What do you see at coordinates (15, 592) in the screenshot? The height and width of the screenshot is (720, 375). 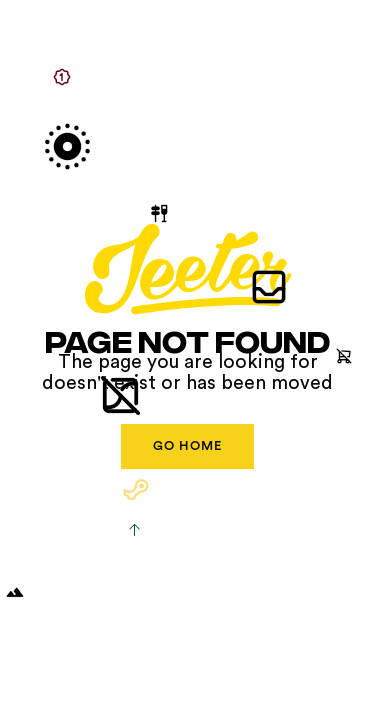 I see `view terrain or topographic map layer` at bounding box center [15, 592].